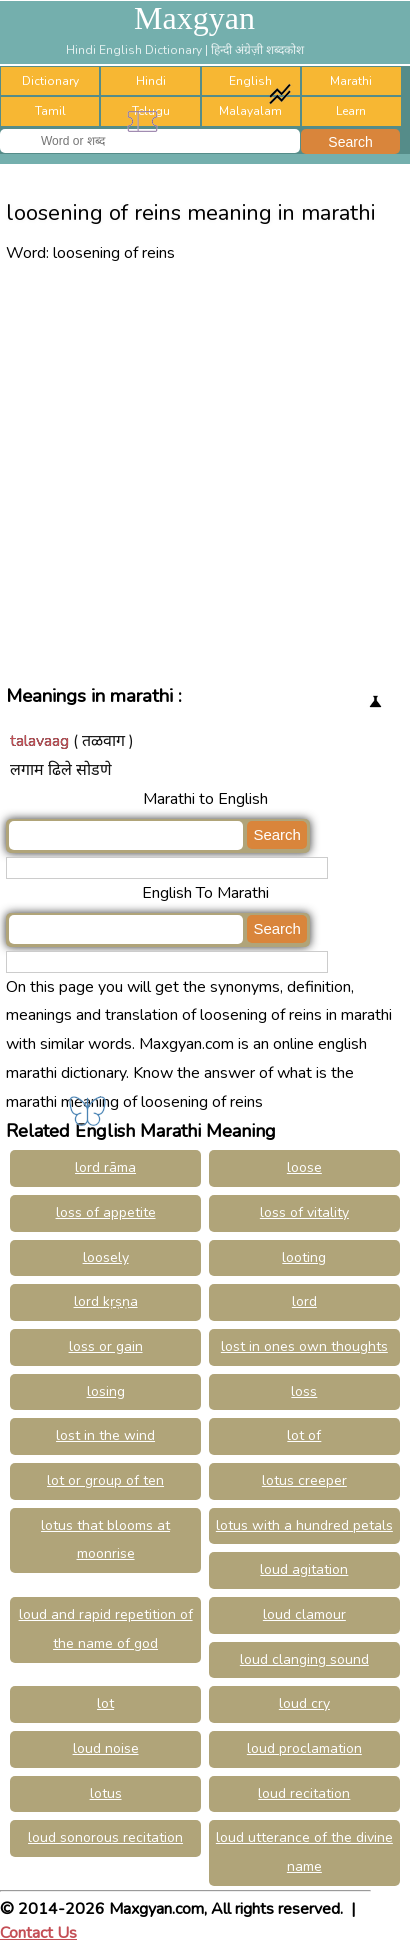 This screenshot has width=410, height=1950. What do you see at coordinates (87, 1110) in the screenshot?
I see `indicates a nature or wildlife category` at bounding box center [87, 1110].